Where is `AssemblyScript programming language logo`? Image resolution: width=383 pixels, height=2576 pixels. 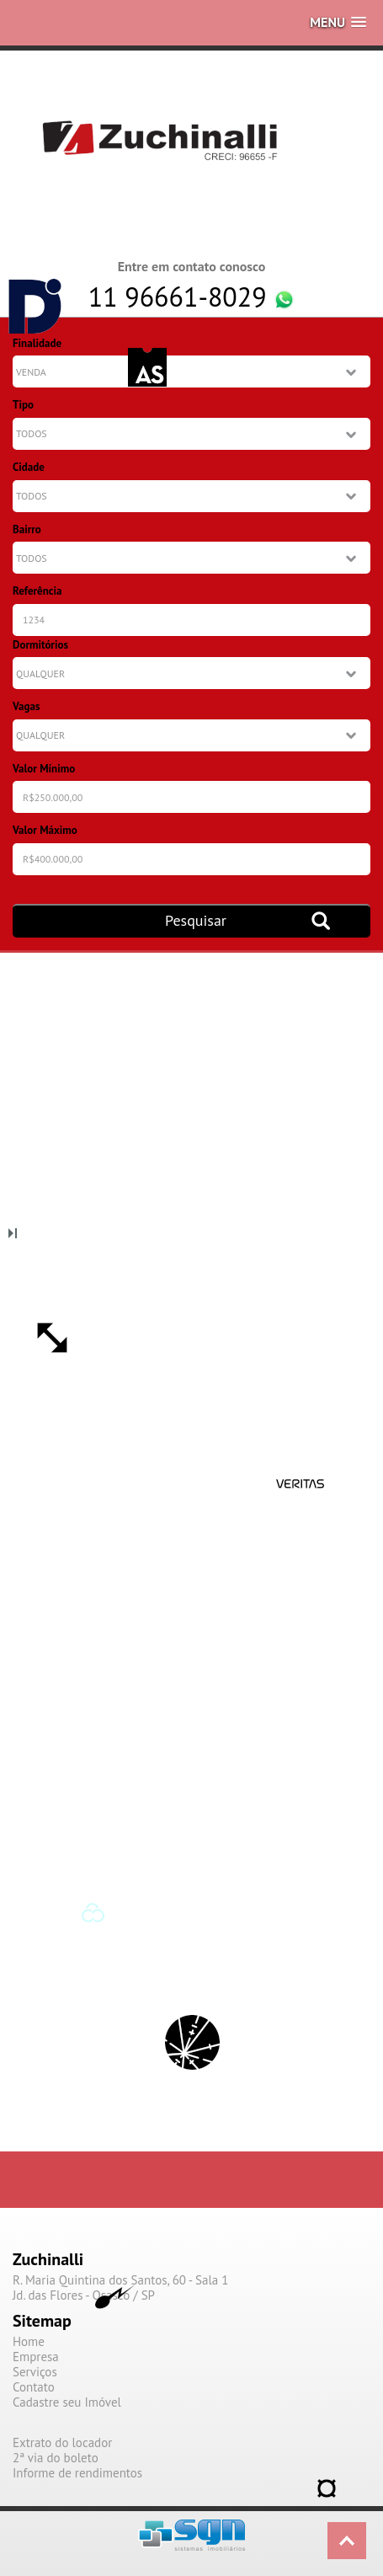 AssemblyScript programming language logo is located at coordinates (147, 367).